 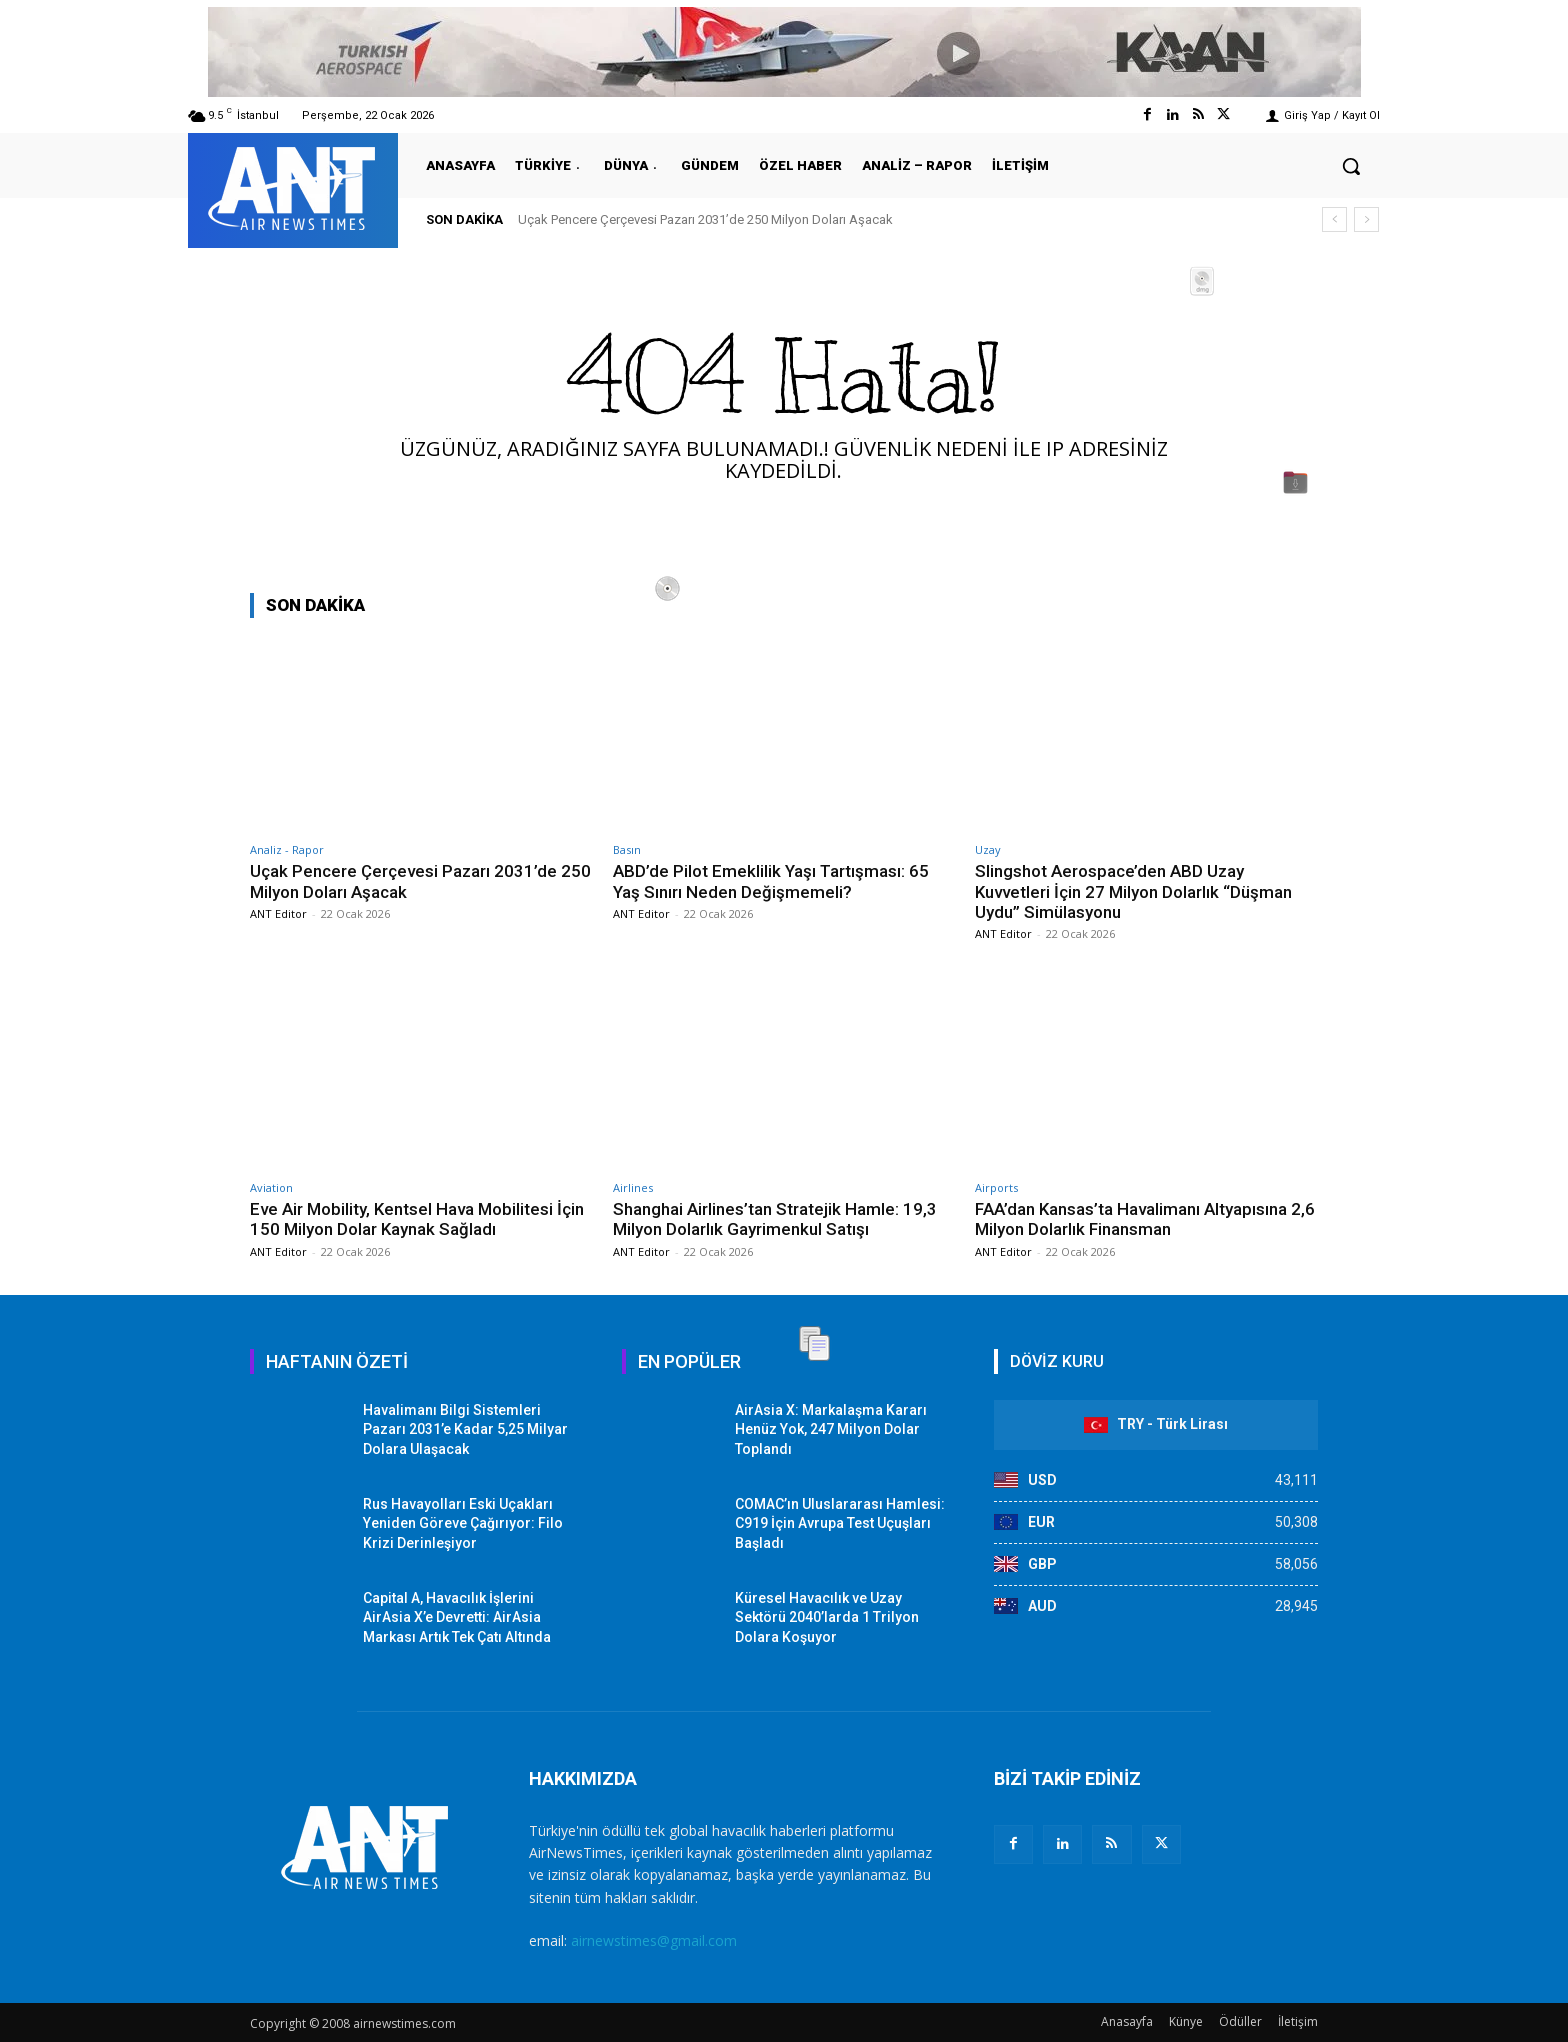 I want to click on open your downloads folder, so click(x=1295, y=482).